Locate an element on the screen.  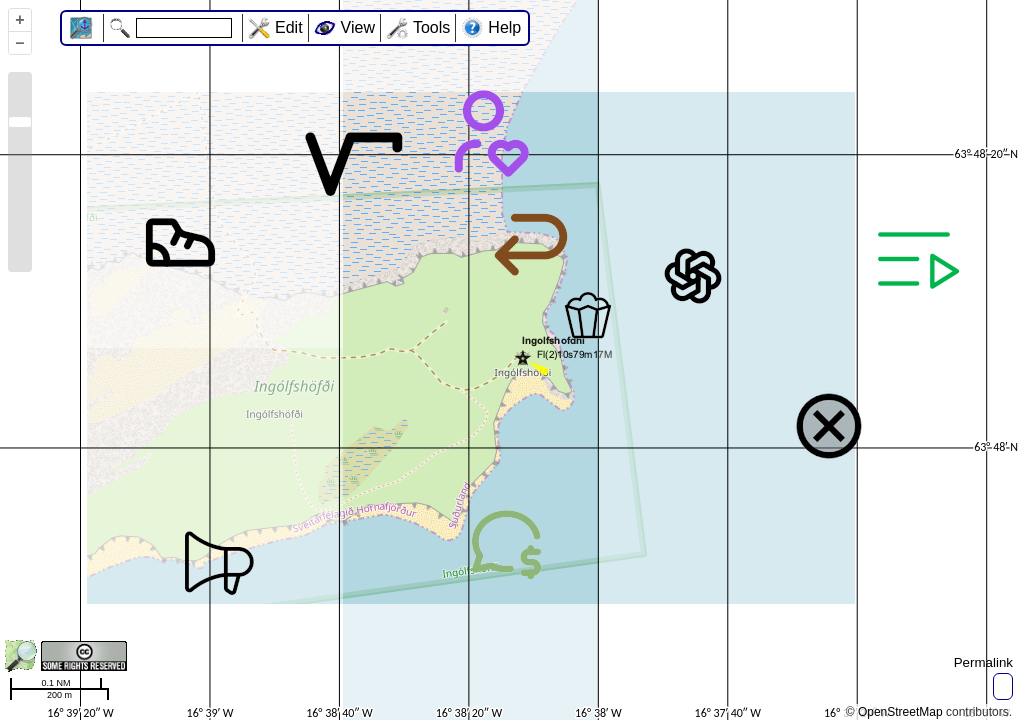
insert square root symbol is located at coordinates (350, 157).